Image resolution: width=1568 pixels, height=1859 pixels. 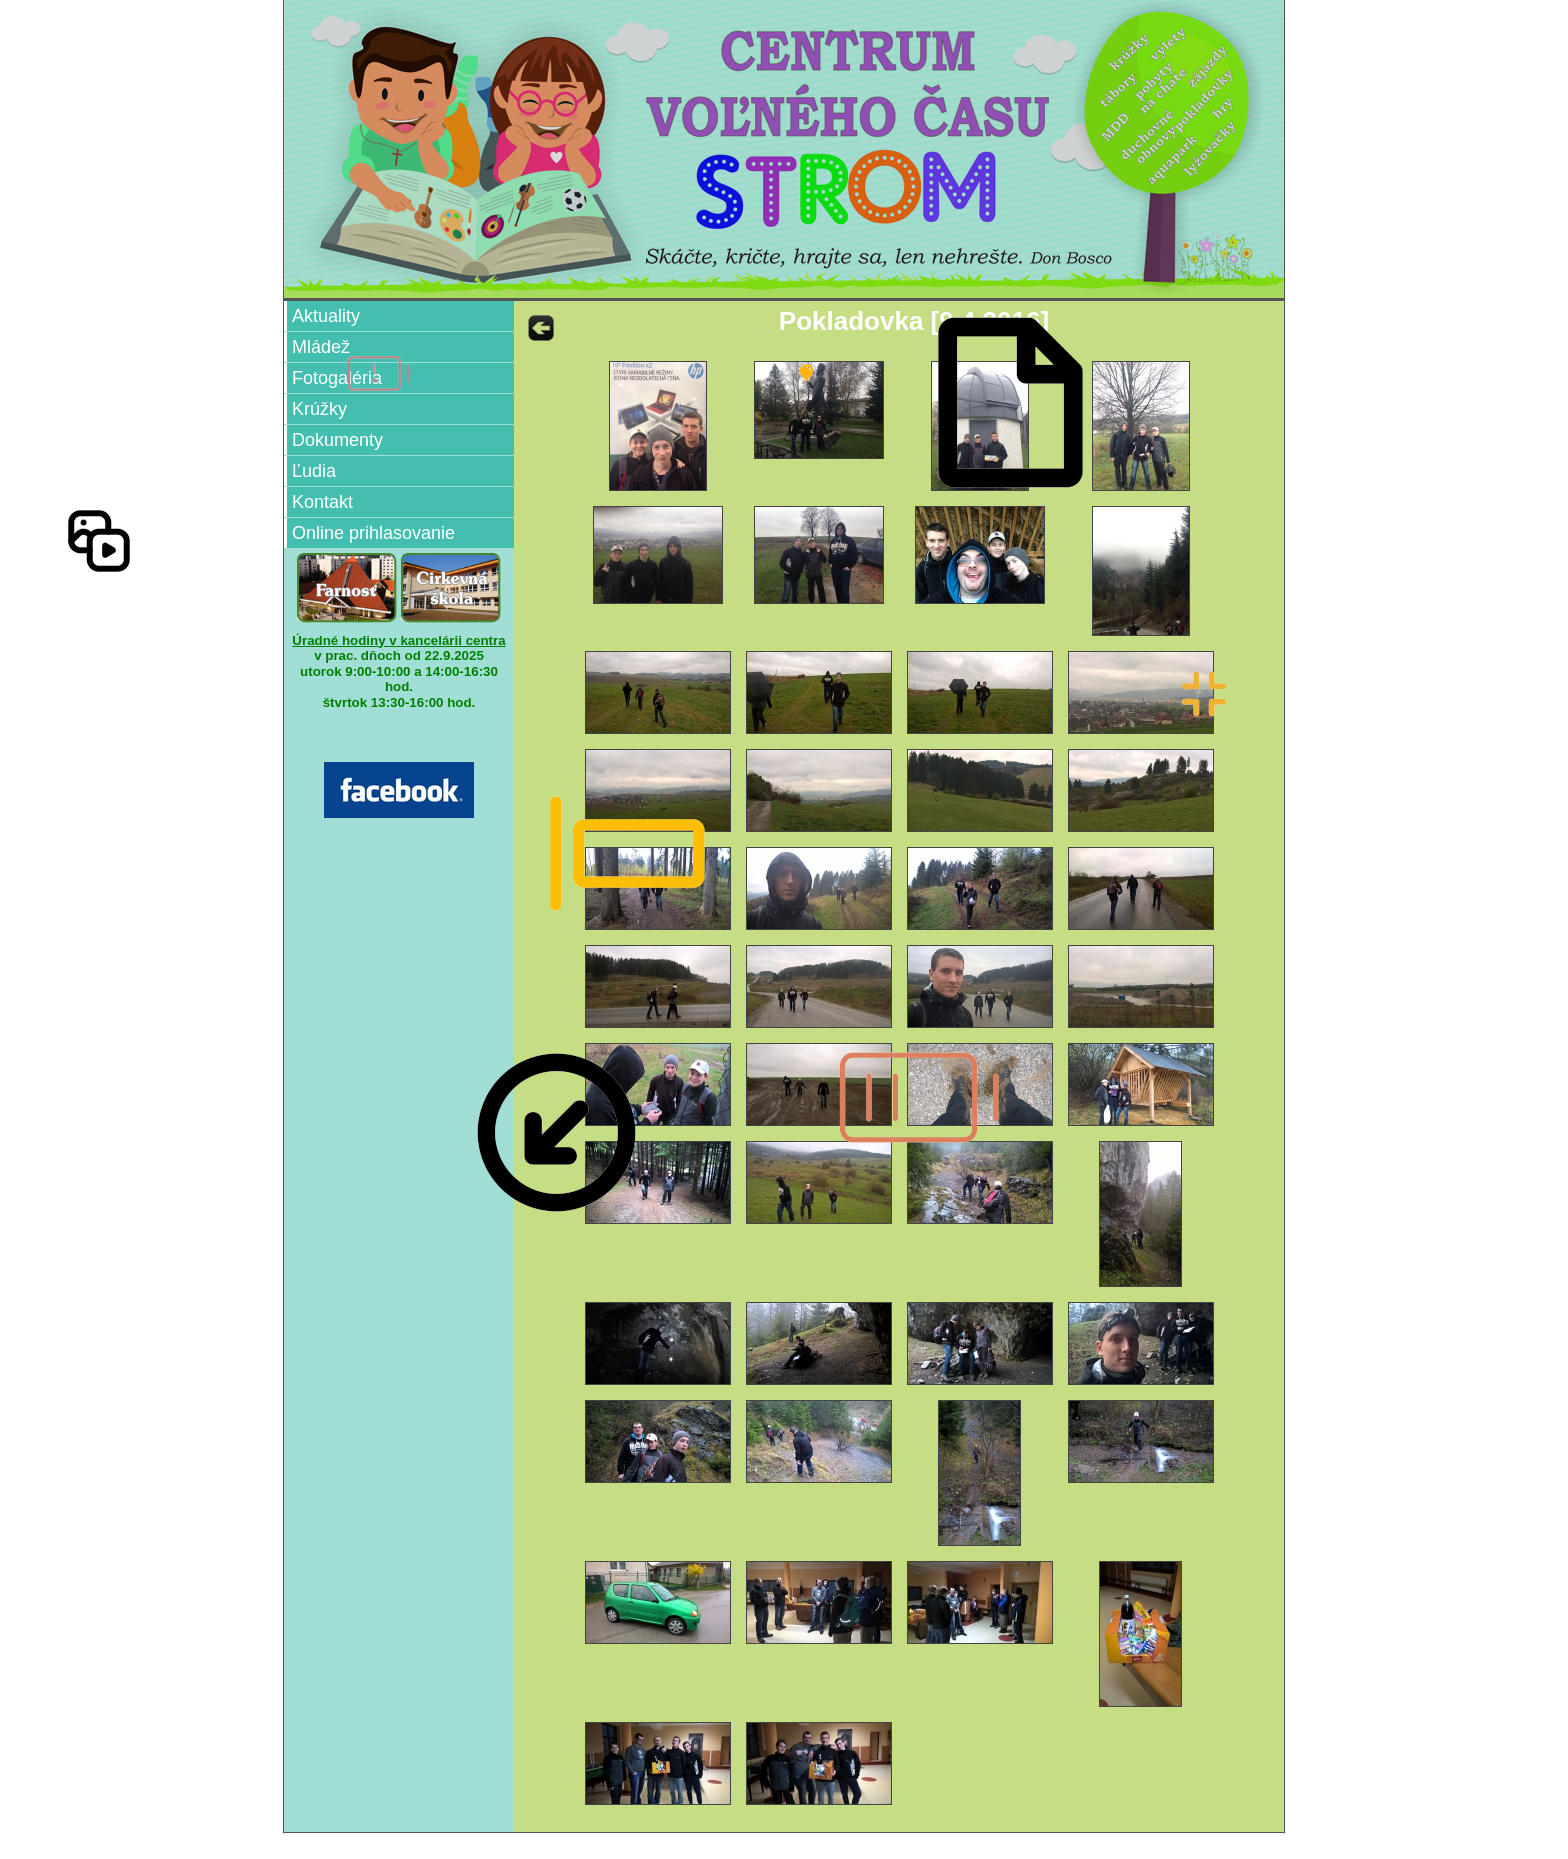 What do you see at coordinates (556, 1132) in the screenshot?
I see `navigate to previous or lower-left content` at bounding box center [556, 1132].